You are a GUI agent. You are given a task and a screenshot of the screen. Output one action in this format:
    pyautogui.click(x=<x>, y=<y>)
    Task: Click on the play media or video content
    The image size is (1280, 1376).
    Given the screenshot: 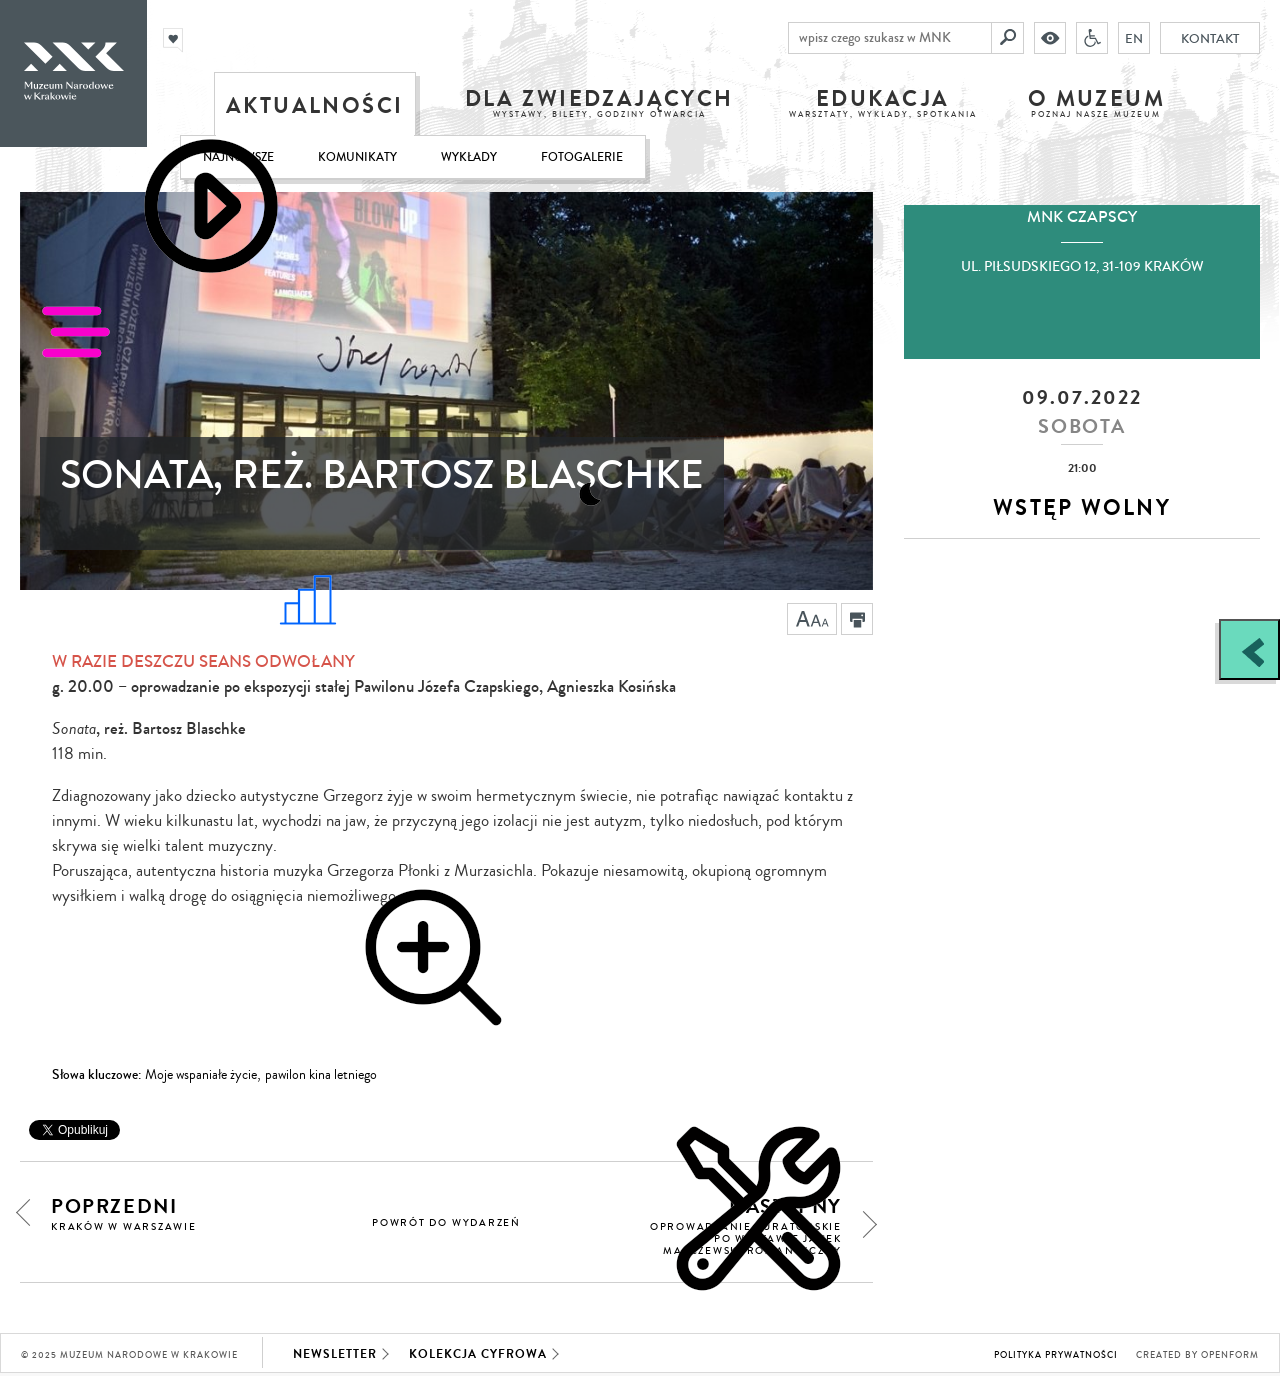 What is the action you would take?
    pyautogui.click(x=211, y=206)
    